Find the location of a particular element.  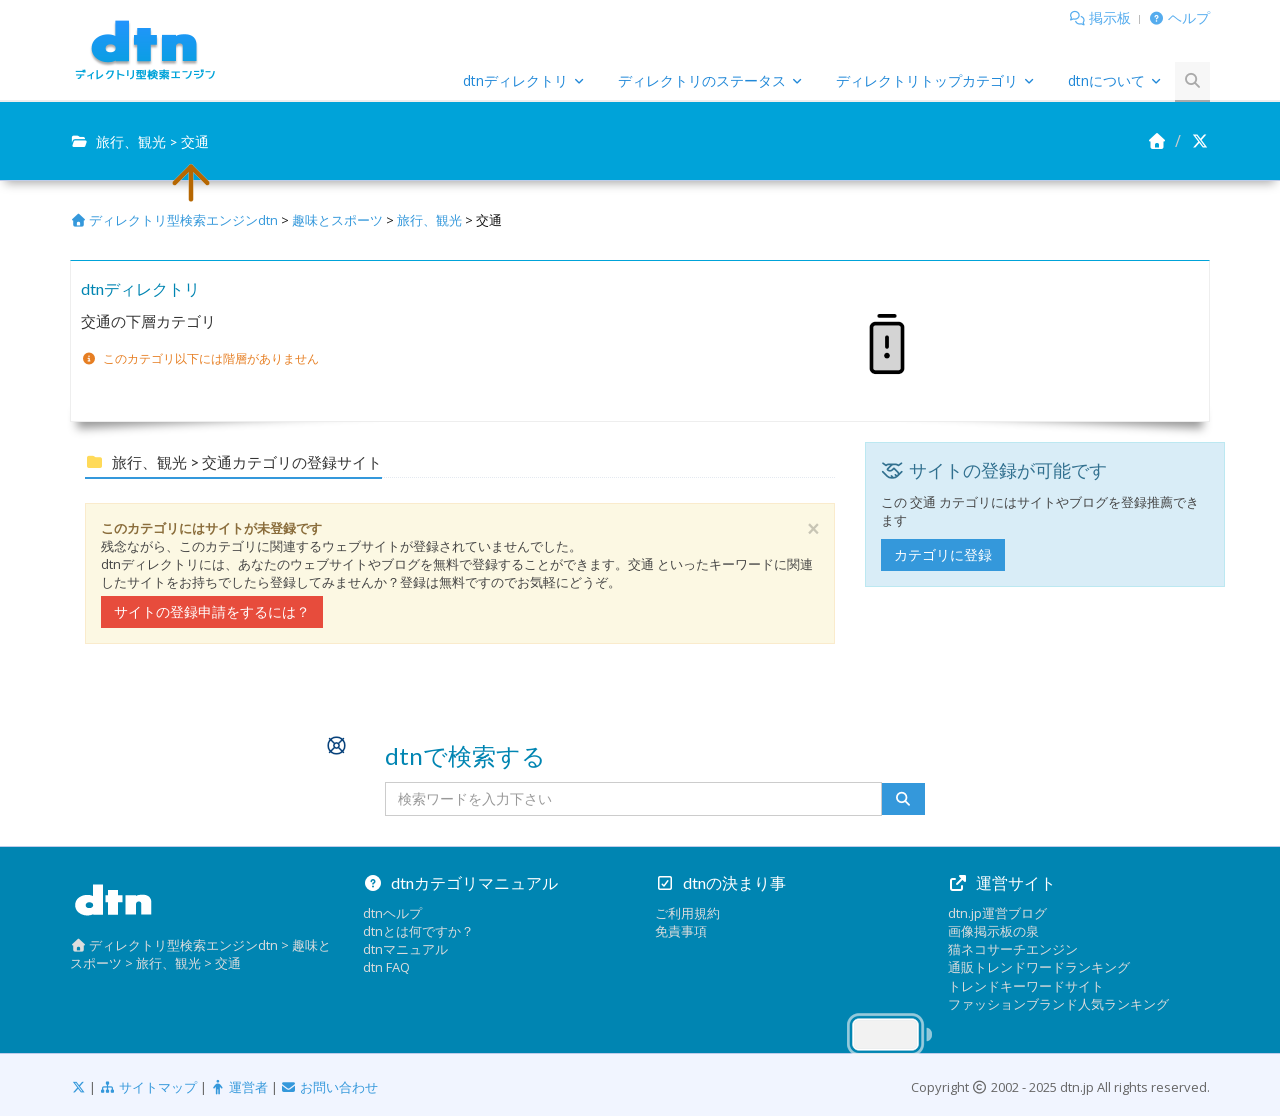

indicates battery is fully charged is located at coordinates (889, 1034).